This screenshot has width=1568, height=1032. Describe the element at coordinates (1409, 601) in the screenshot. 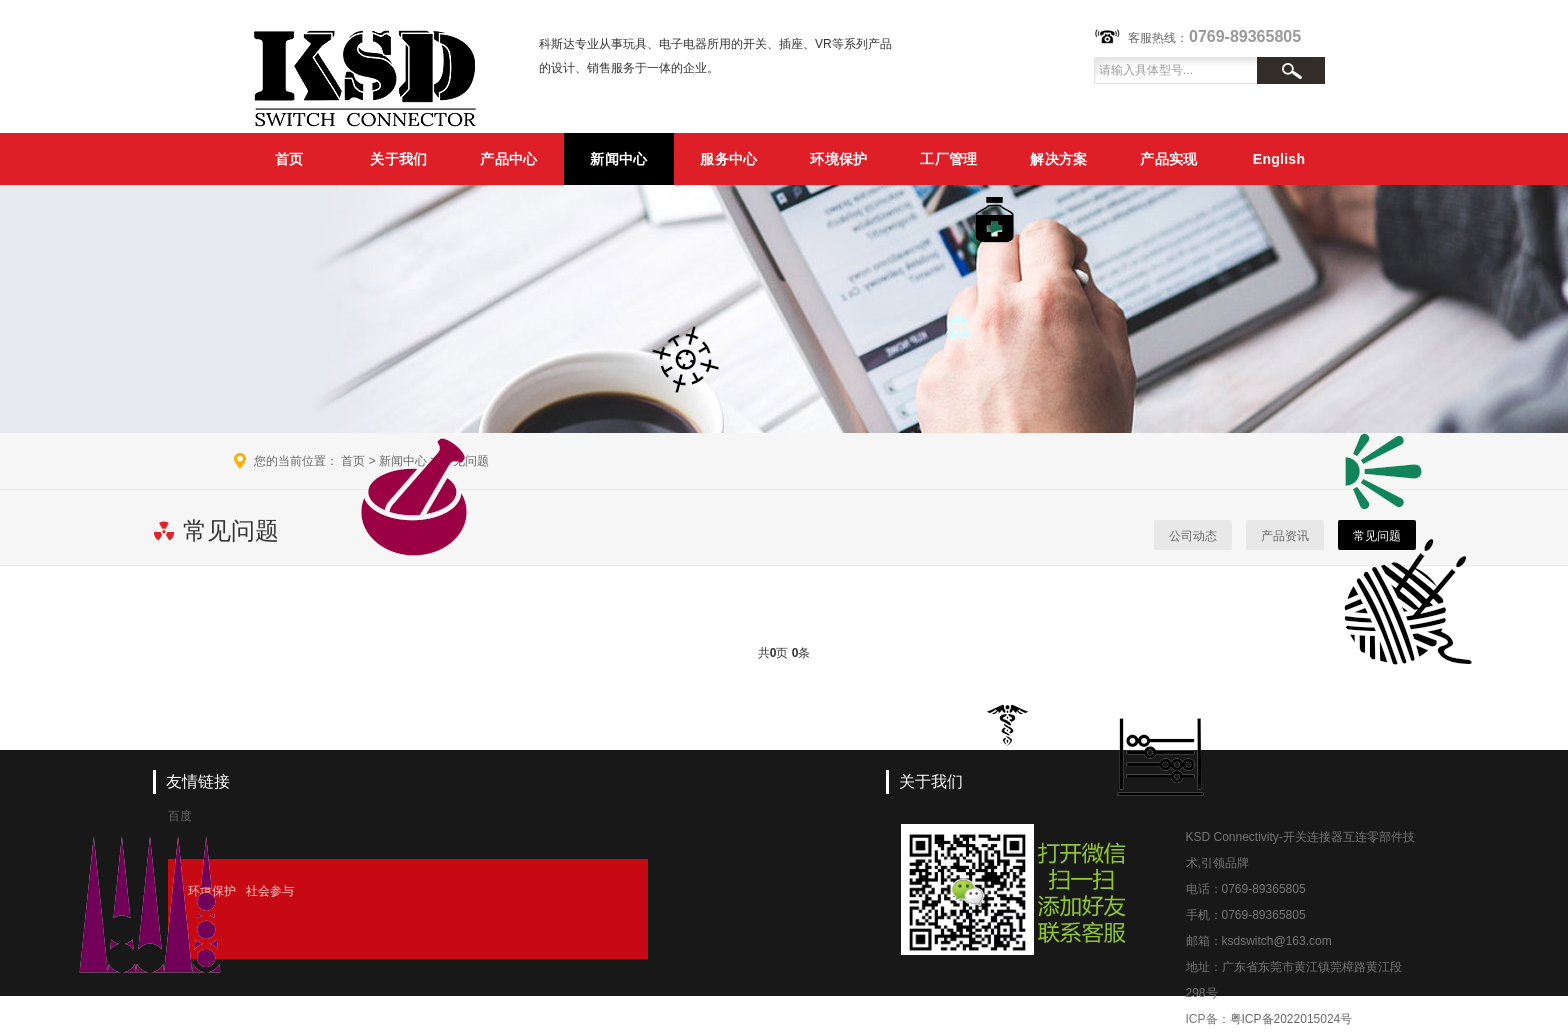

I see `yarn or wool crafting material indicator` at that location.